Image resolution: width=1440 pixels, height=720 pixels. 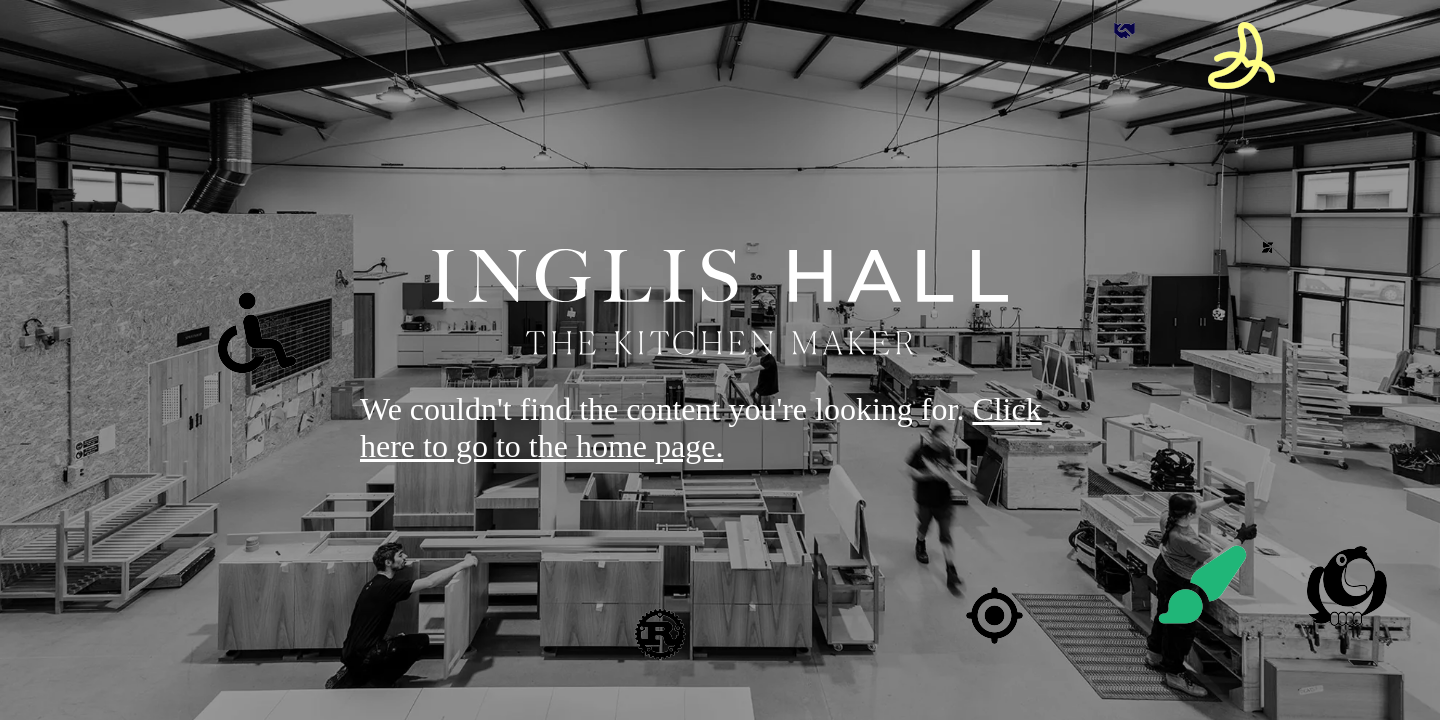 What do you see at coordinates (1124, 30) in the screenshot?
I see `indicates a partnership or collaboration` at bounding box center [1124, 30].